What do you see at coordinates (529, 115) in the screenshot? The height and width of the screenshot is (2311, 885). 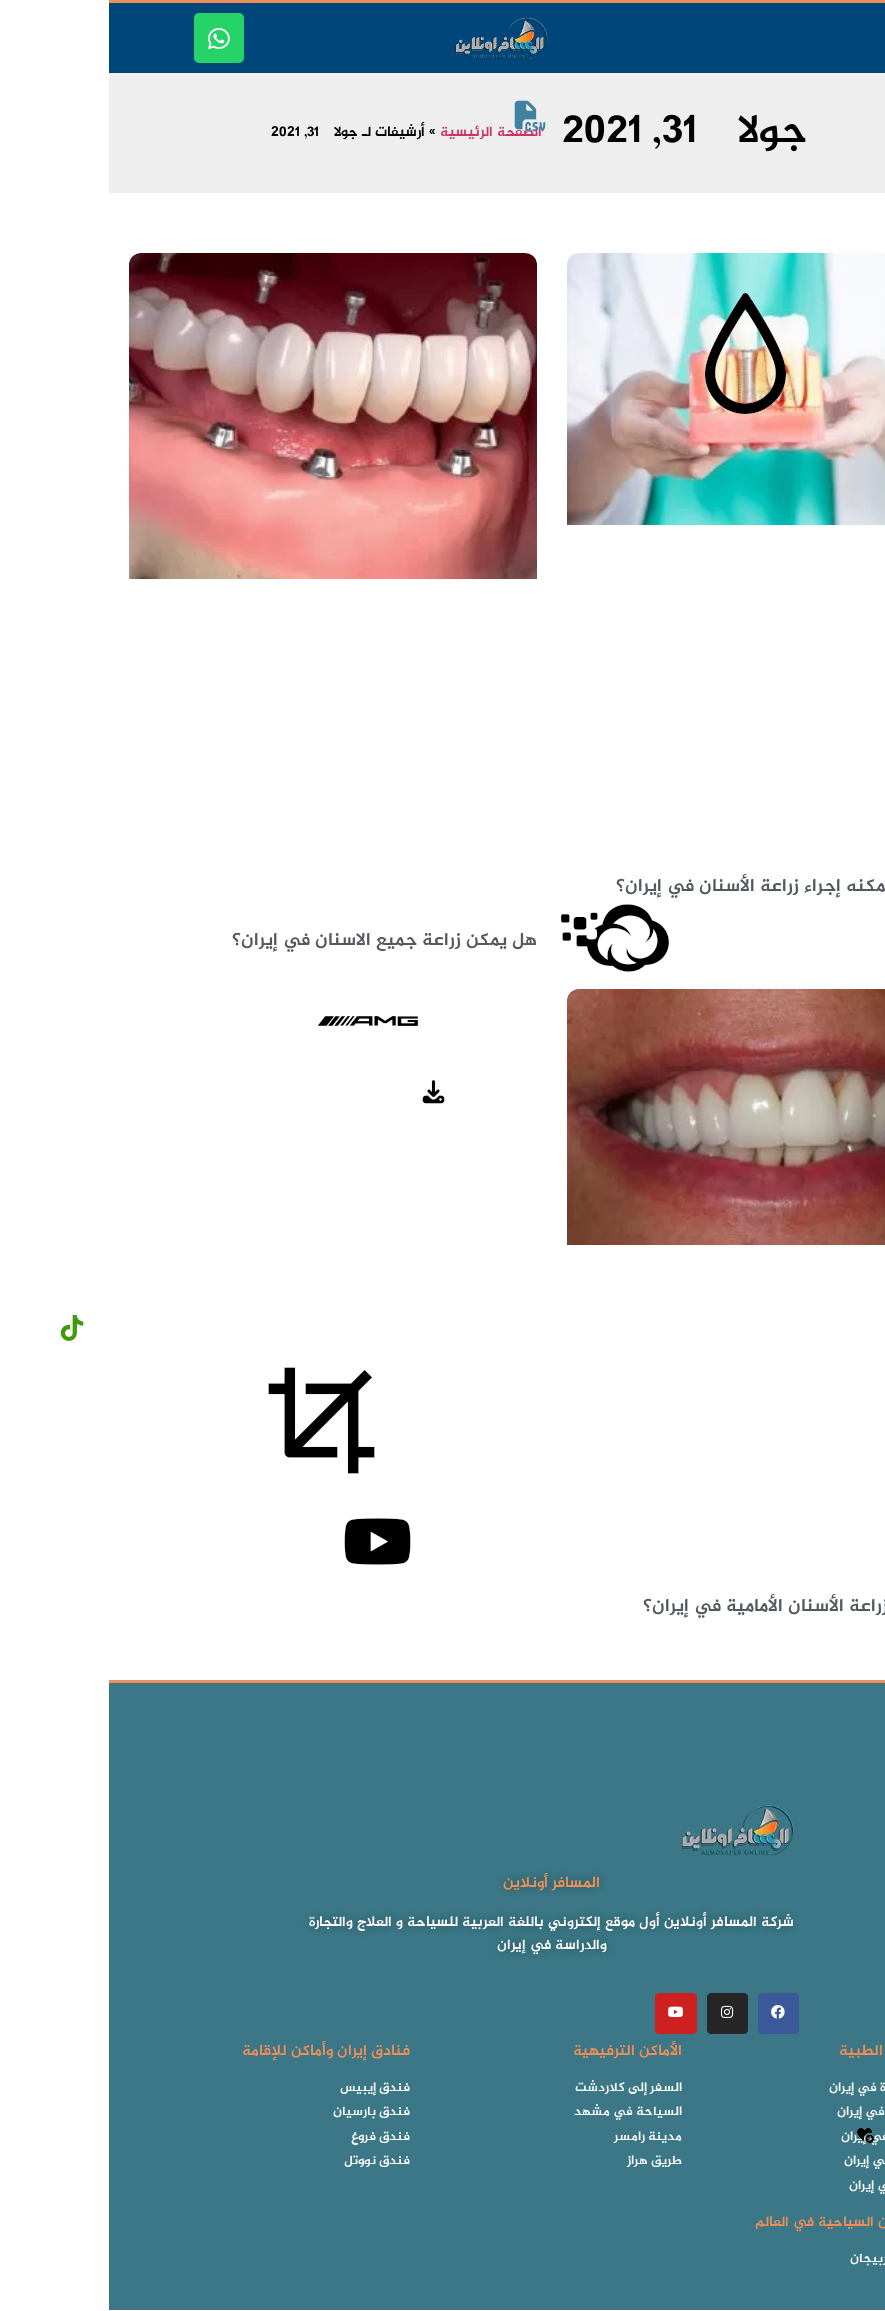 I see `open or view a CSV file` at bounding box center [529, 115].